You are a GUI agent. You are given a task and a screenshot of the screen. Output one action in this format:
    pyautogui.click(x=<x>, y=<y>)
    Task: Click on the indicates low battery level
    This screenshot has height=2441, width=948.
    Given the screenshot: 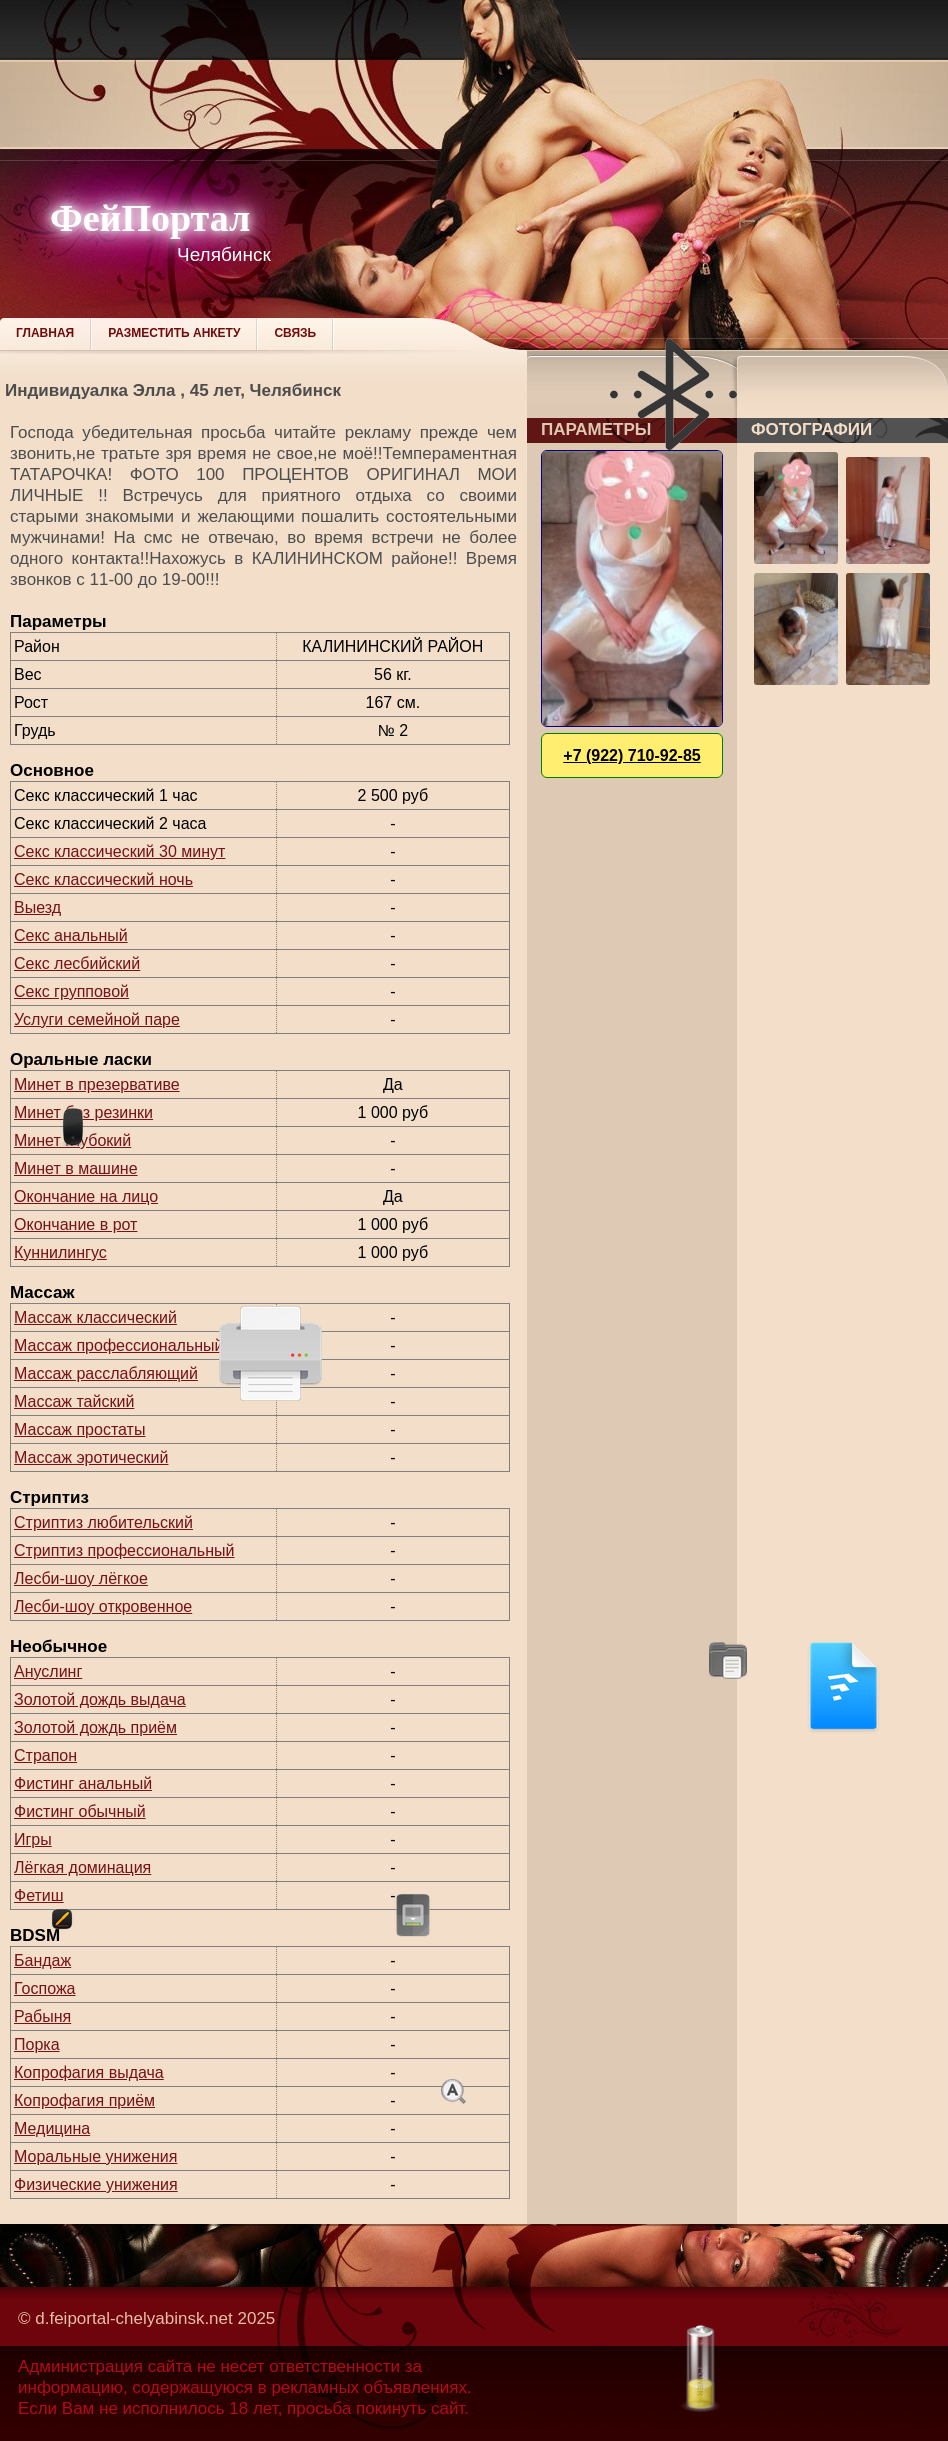 What is the action you would take?
    pyautogui.click(x=700, y=2369)
    